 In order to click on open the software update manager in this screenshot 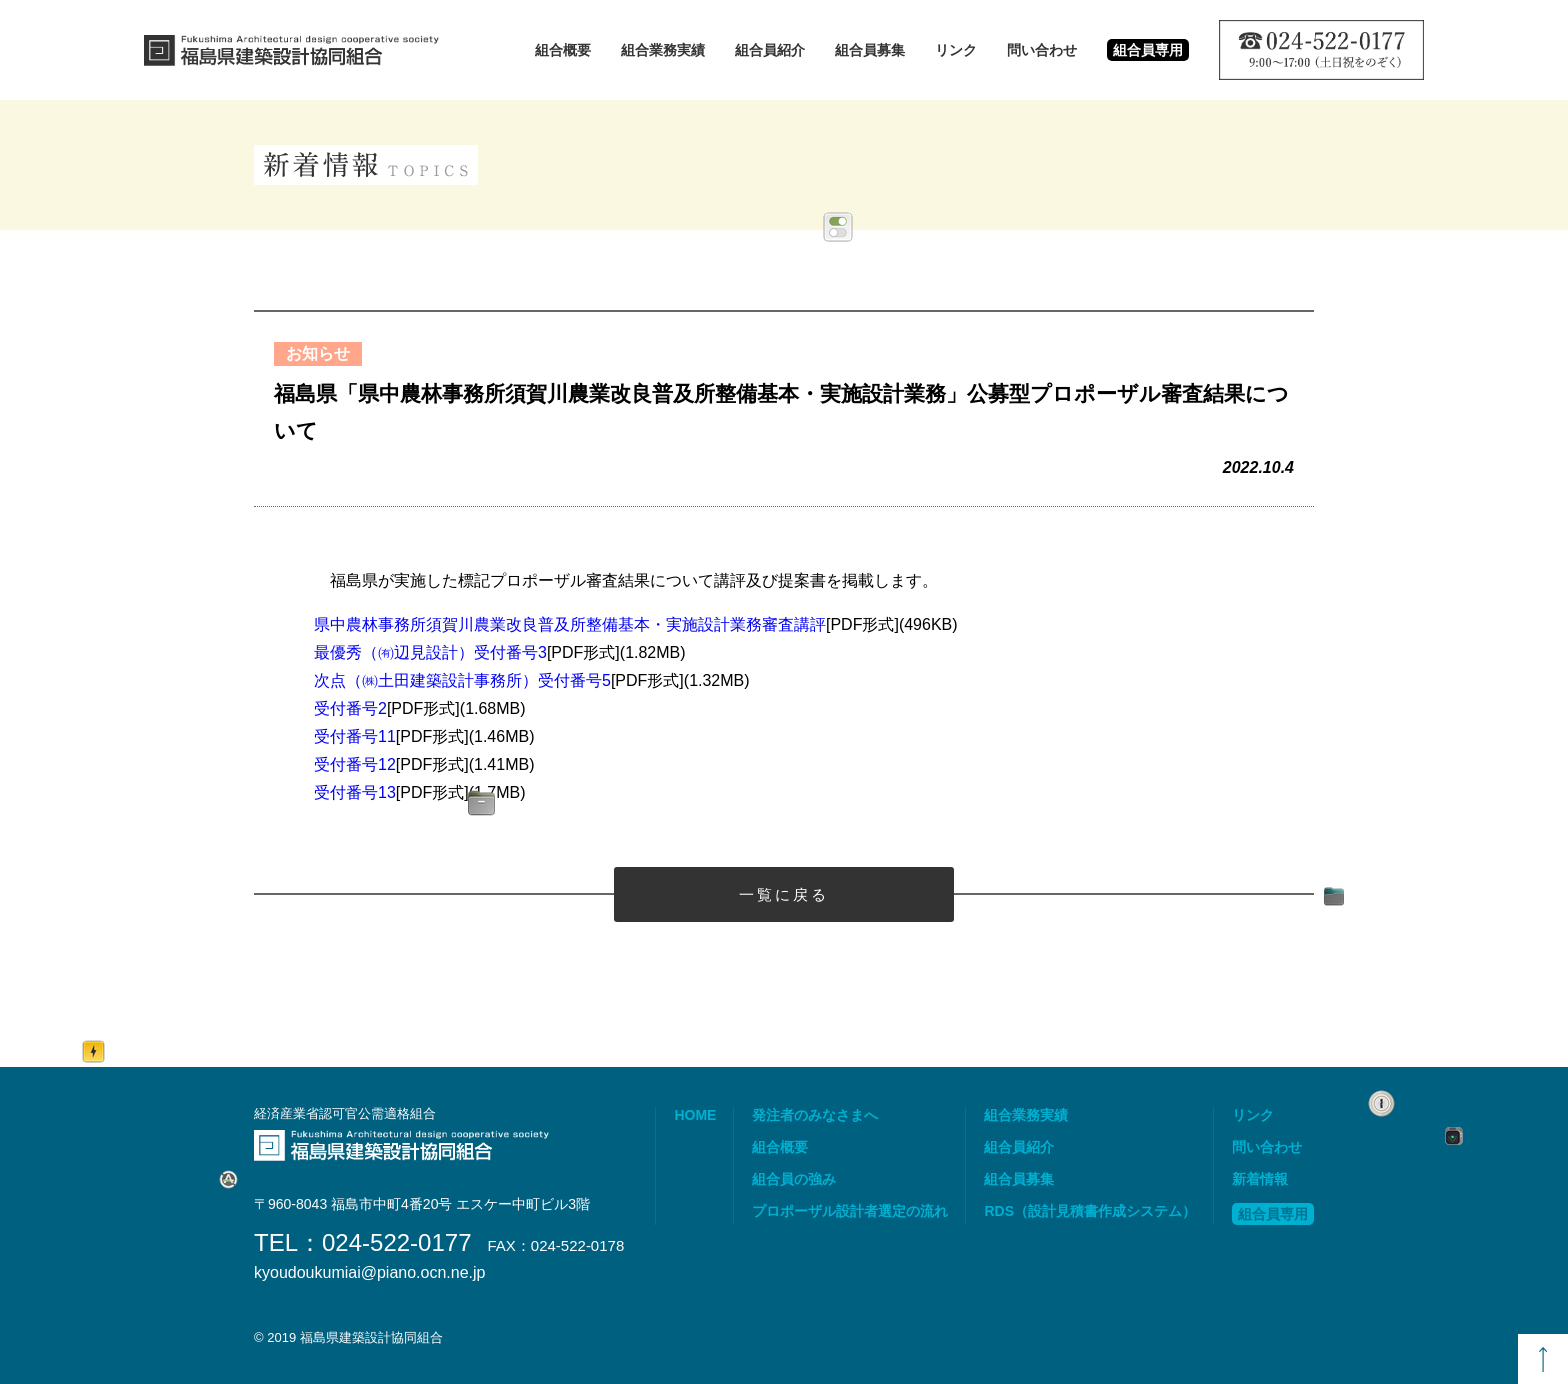, I will do `click(228, 1179)`.